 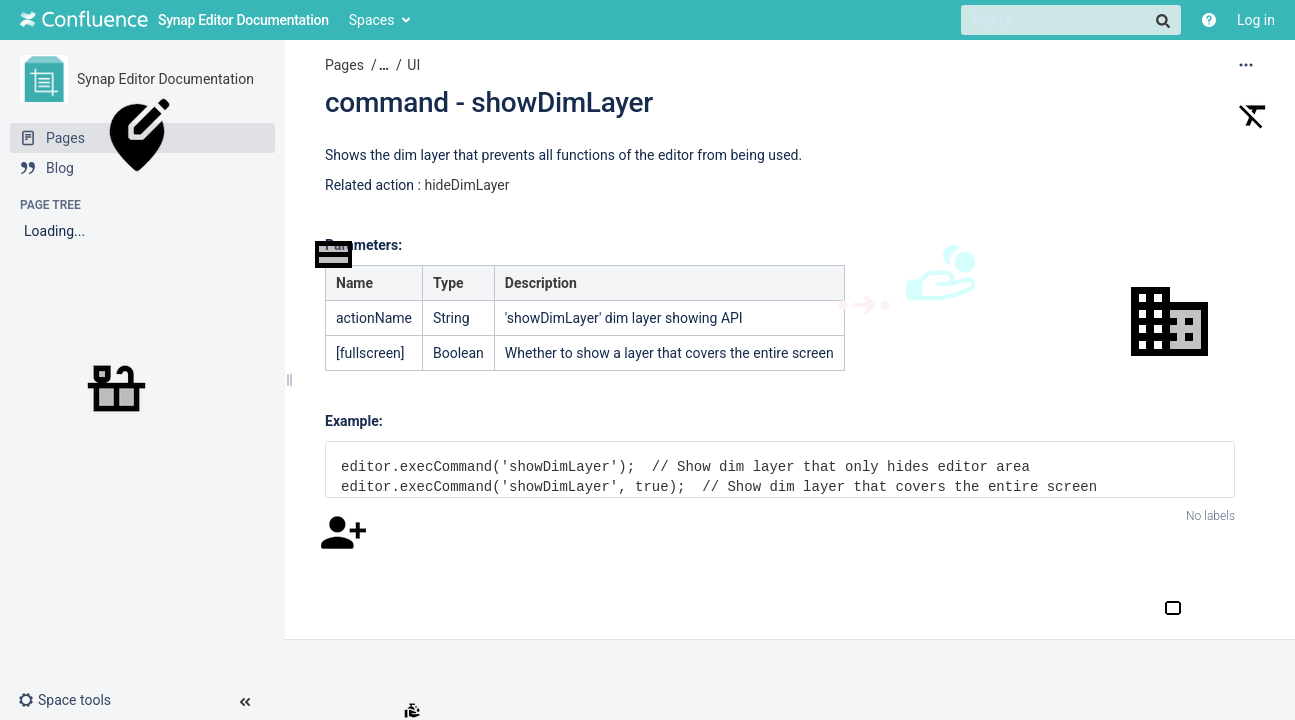 What do you see at coordinates (137, 138) in the screenshot?
I see `edit a saved location` at bounding box center [137, 138].